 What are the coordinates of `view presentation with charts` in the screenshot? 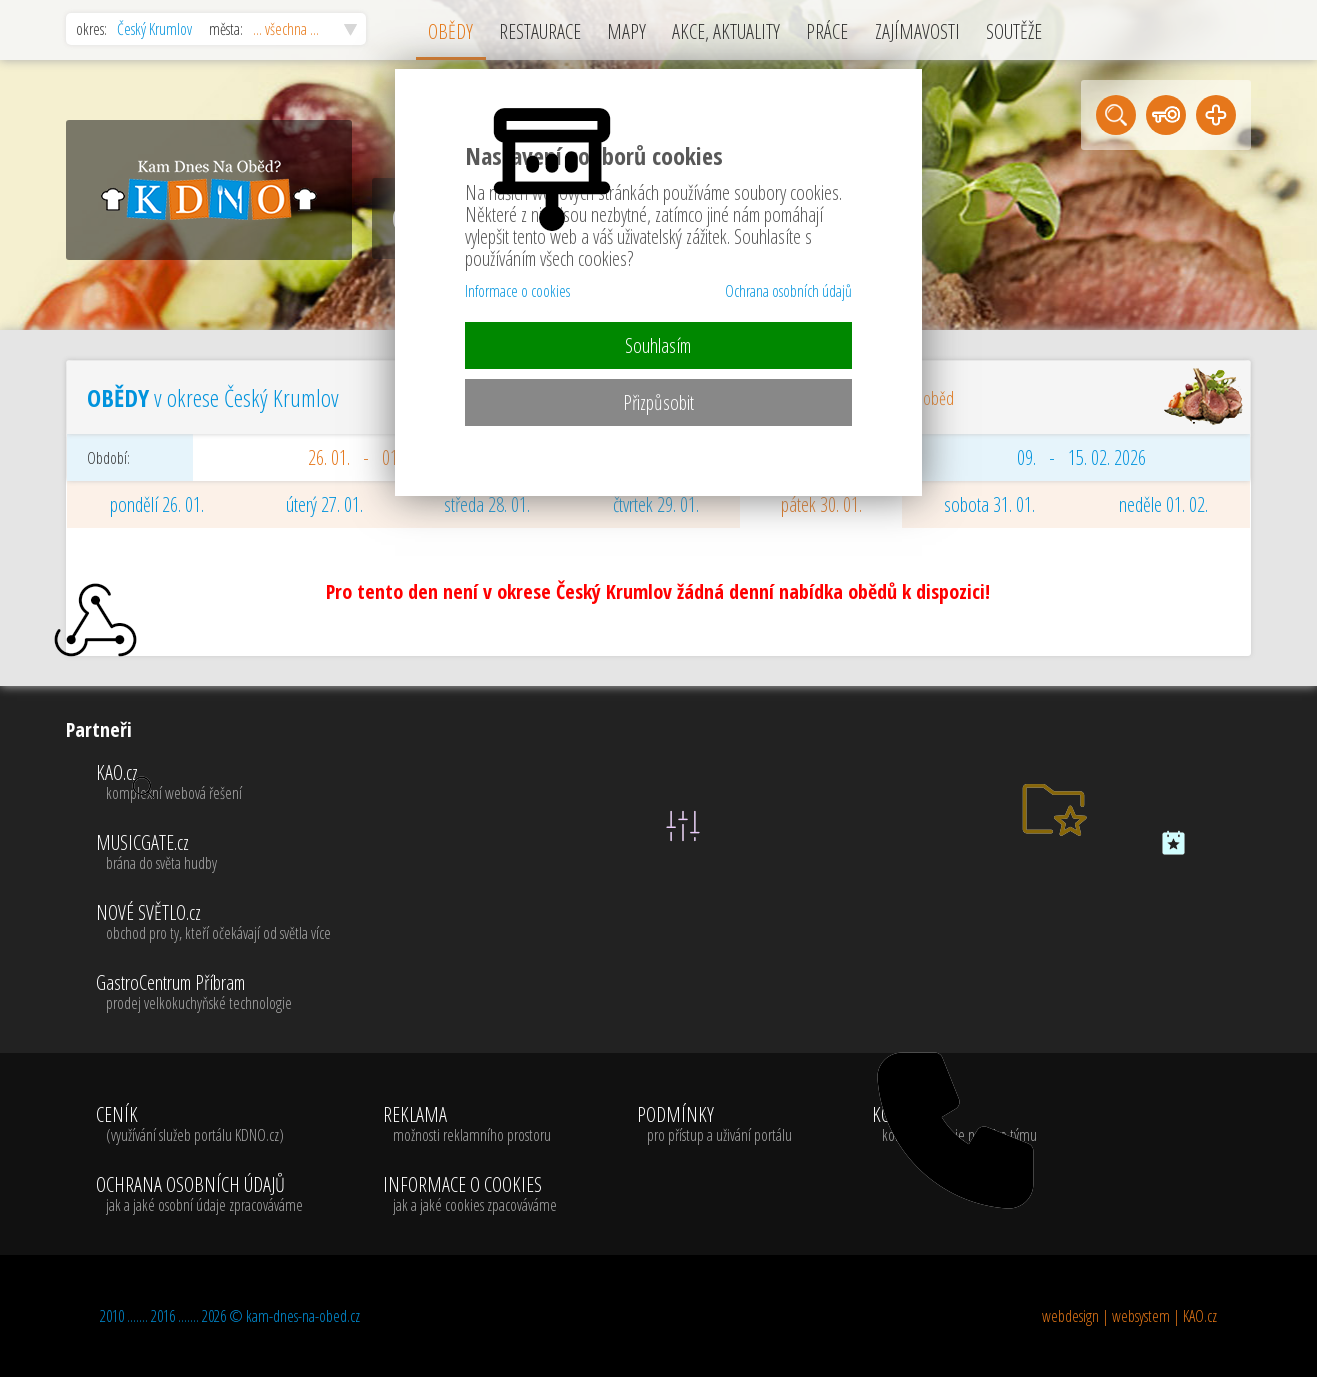 It's located at (552, 162).